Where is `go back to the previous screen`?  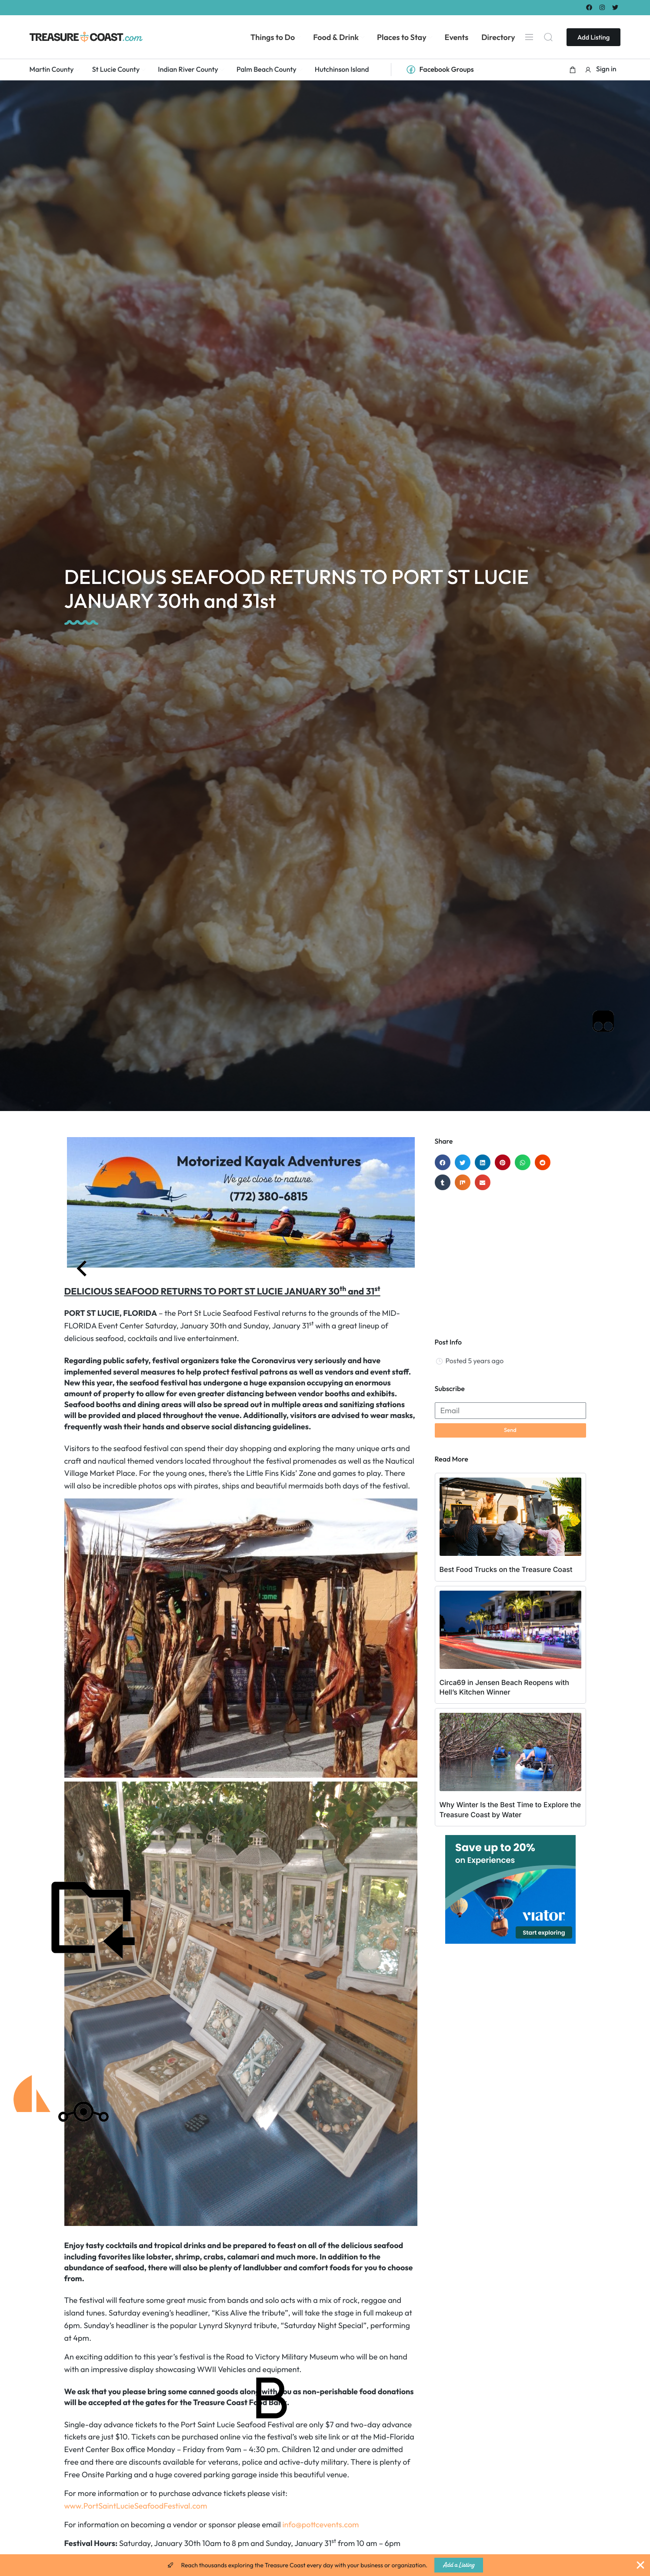 go back to the previous screen is located at coordinates (82, 1268).